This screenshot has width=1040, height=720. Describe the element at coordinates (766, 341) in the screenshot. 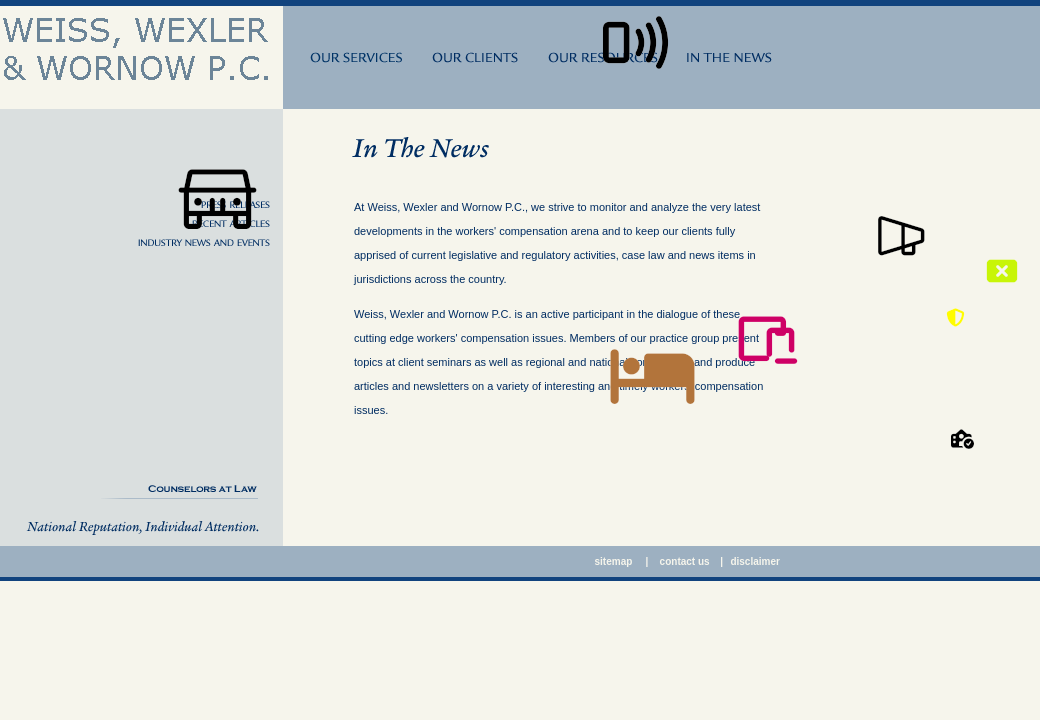

I see `remove a device from your account` at that location.